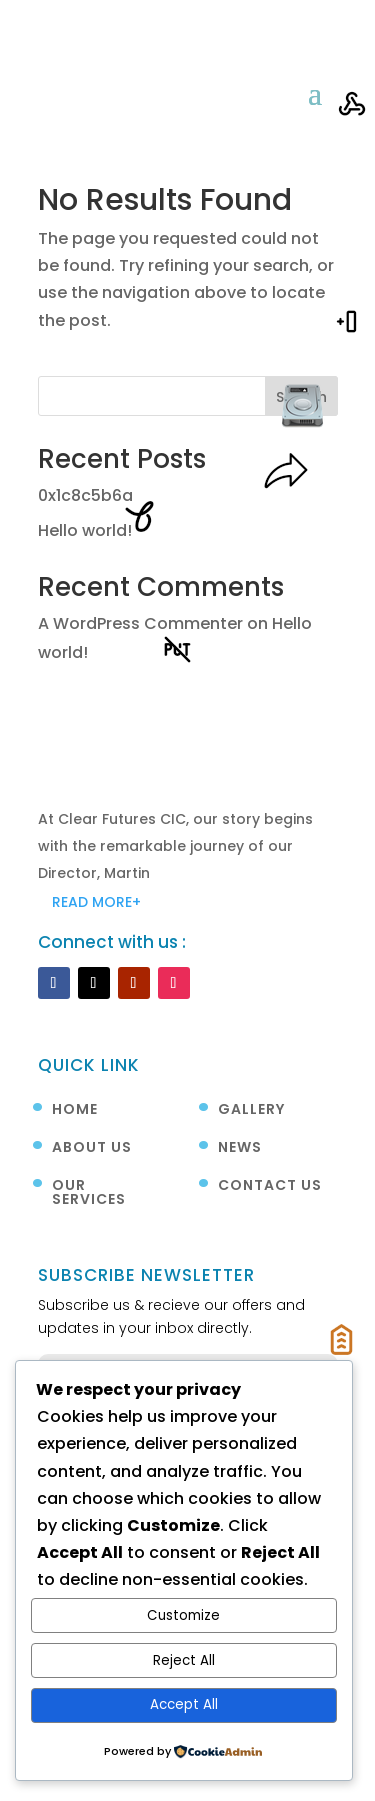 The width and height of the screenshot is (375, 1801). What do you see at coordinates (139, 516) in the screenshot?
I see `open the Bunpo Japanese learning app` at bounding box center [139, 516].